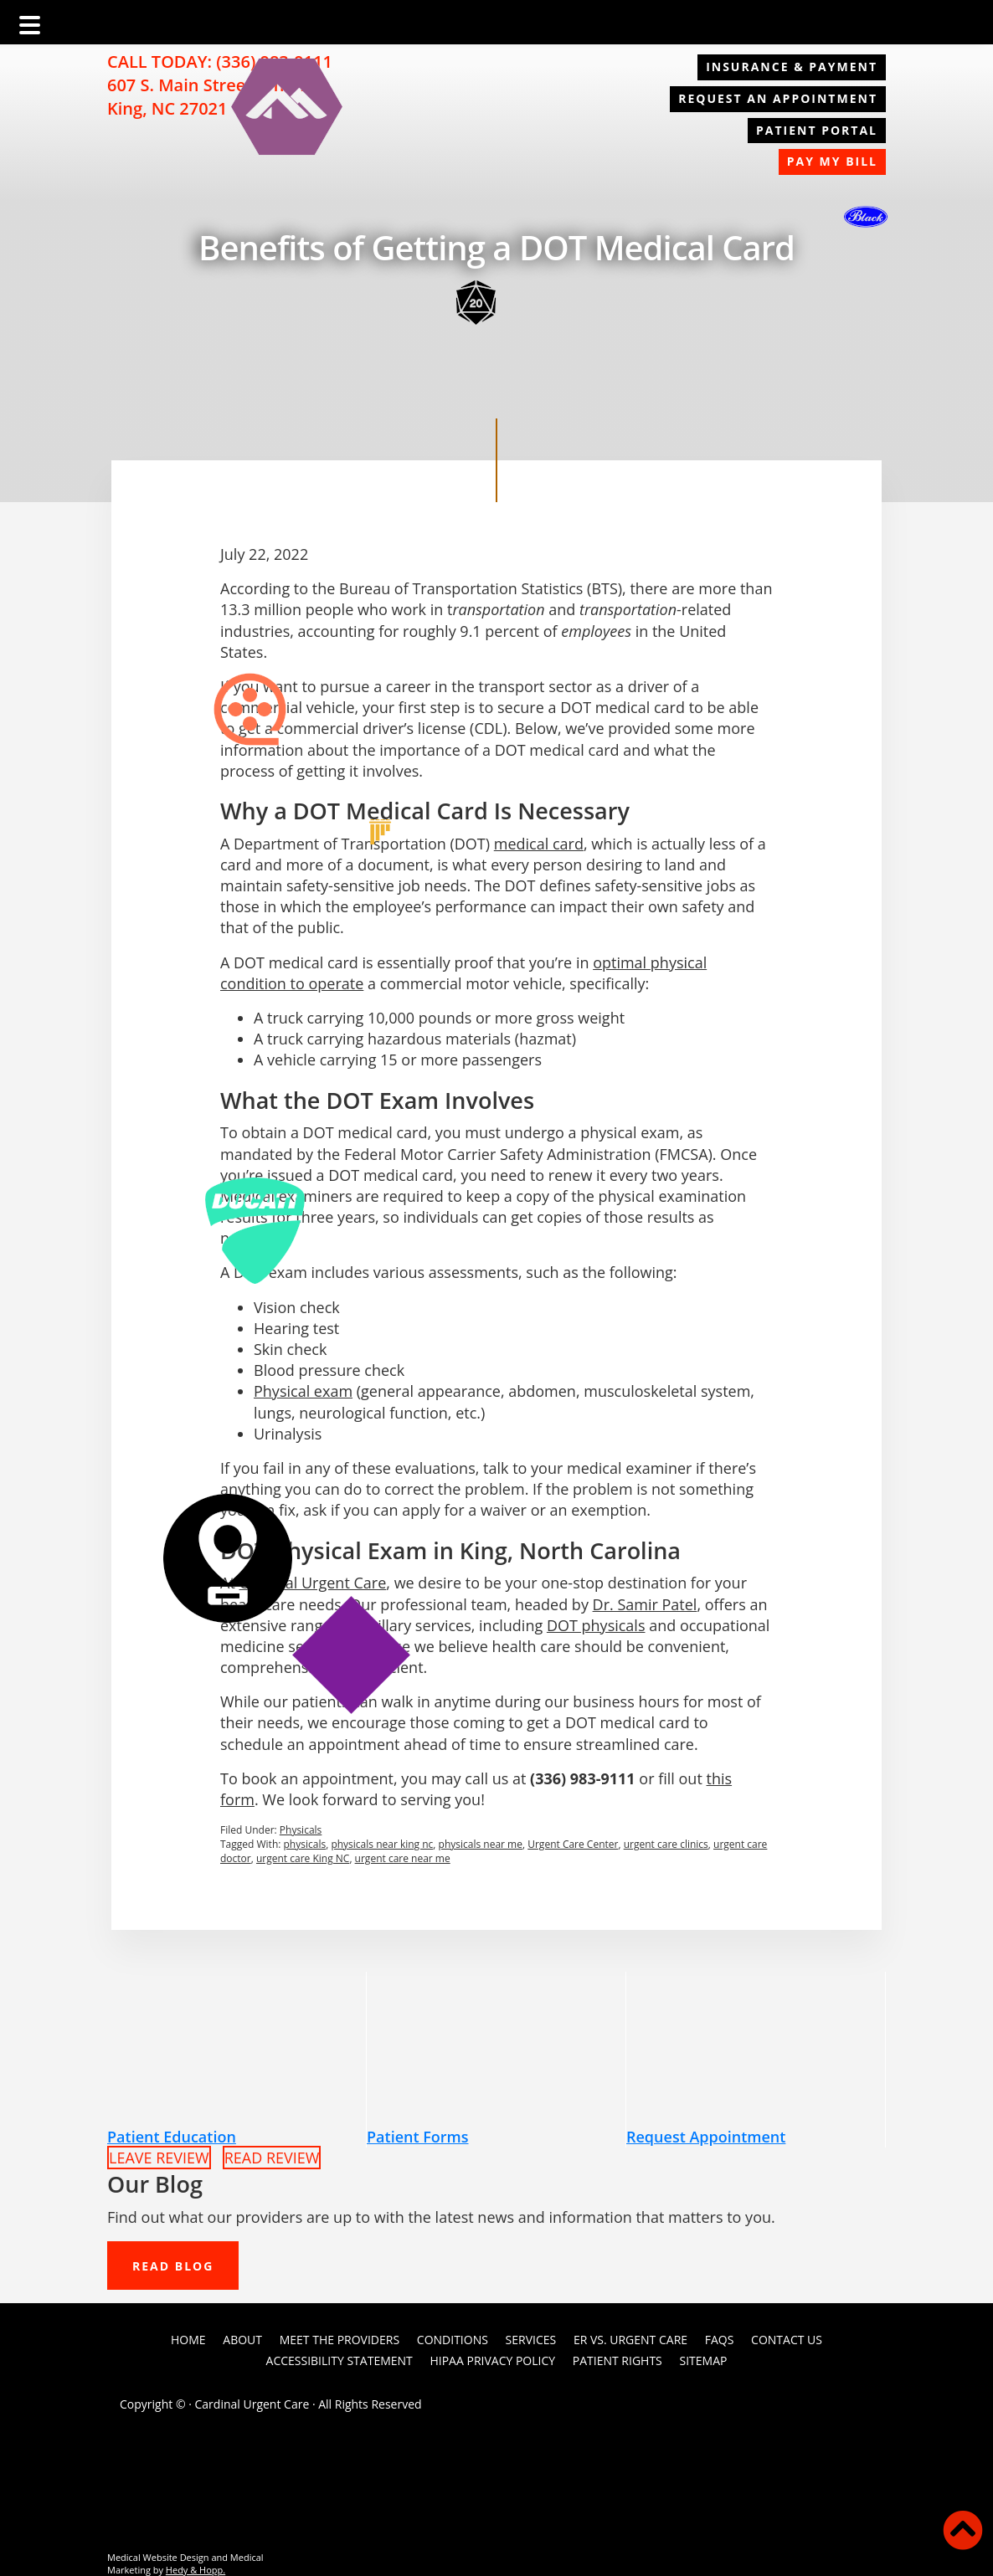 This screenshot has width=993, height=2576. I want to click on open kedro data pipeline application, so click(351, 1655).